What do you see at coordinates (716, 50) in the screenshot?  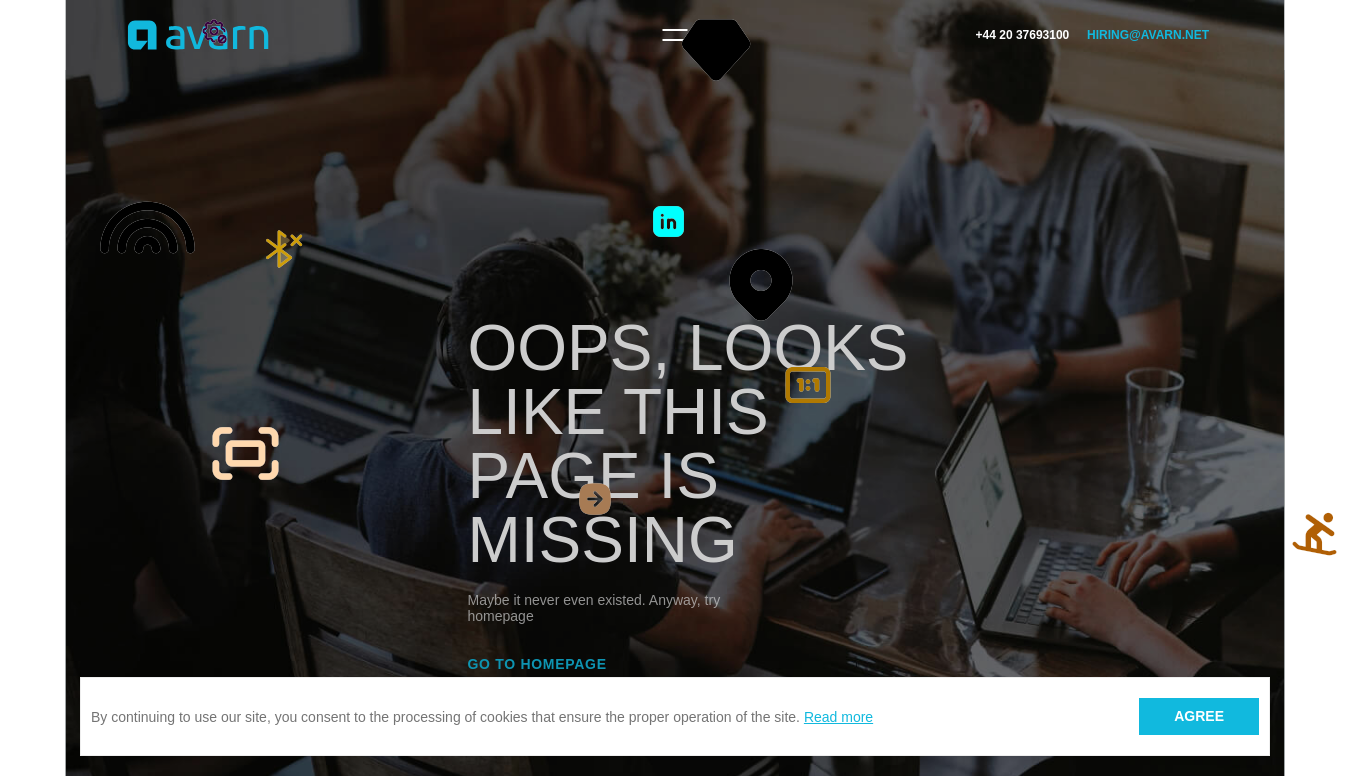 I see `open sketch app` at bounding box center [716, 50].